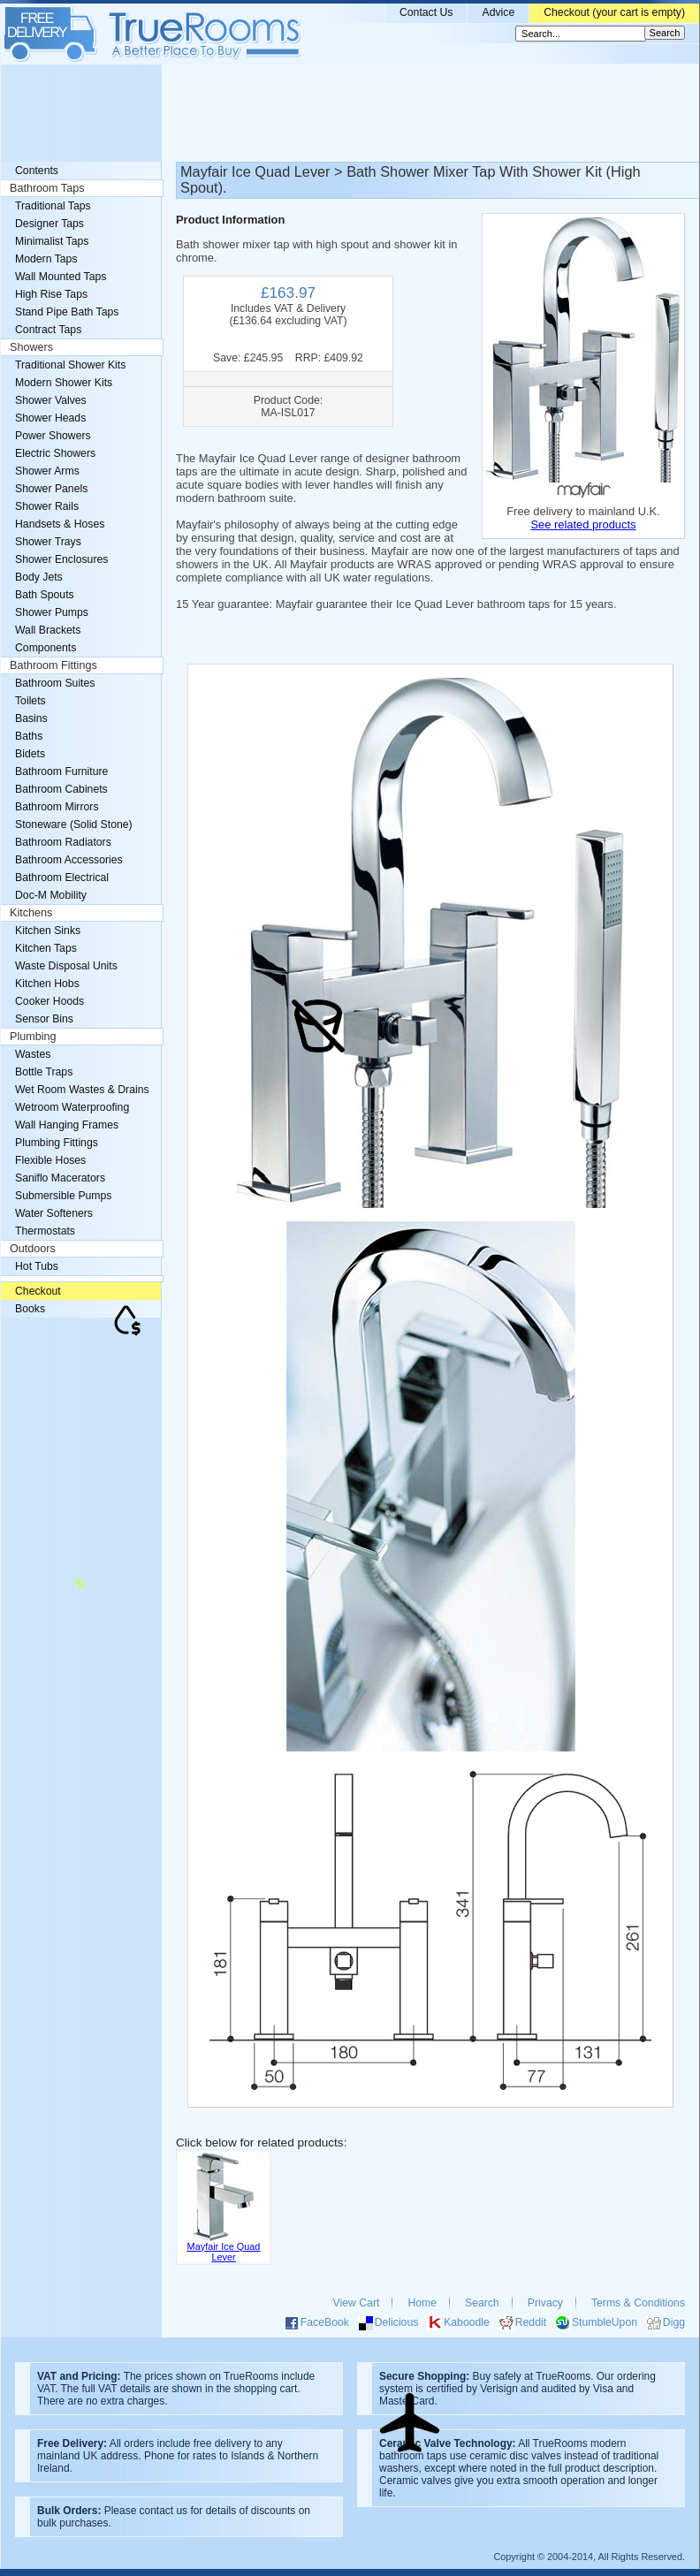  What do you see at coordinates (318, 1026) in the screenshot?
I see `disable paint bucket or fill tool` at bounding box center [318, 1026].